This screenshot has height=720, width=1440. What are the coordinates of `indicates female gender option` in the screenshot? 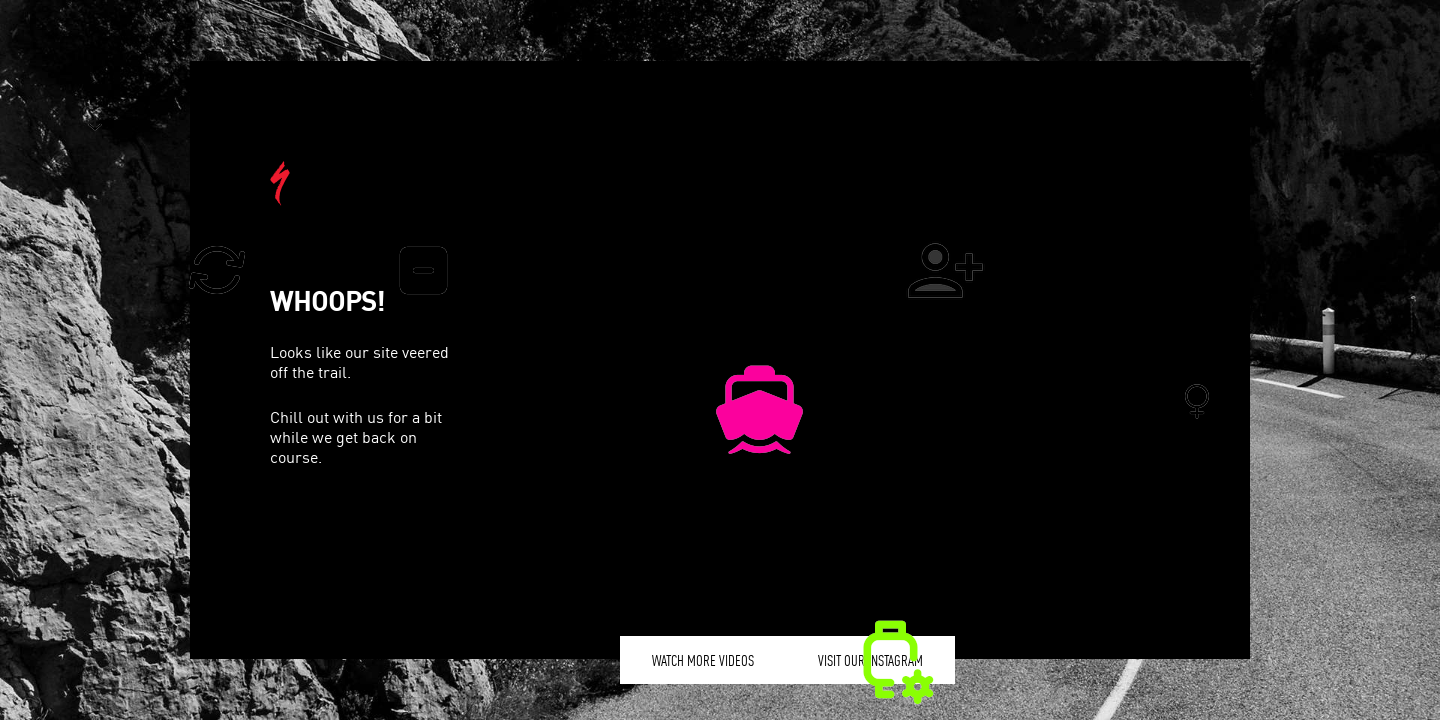 It's located at (1197, 401).